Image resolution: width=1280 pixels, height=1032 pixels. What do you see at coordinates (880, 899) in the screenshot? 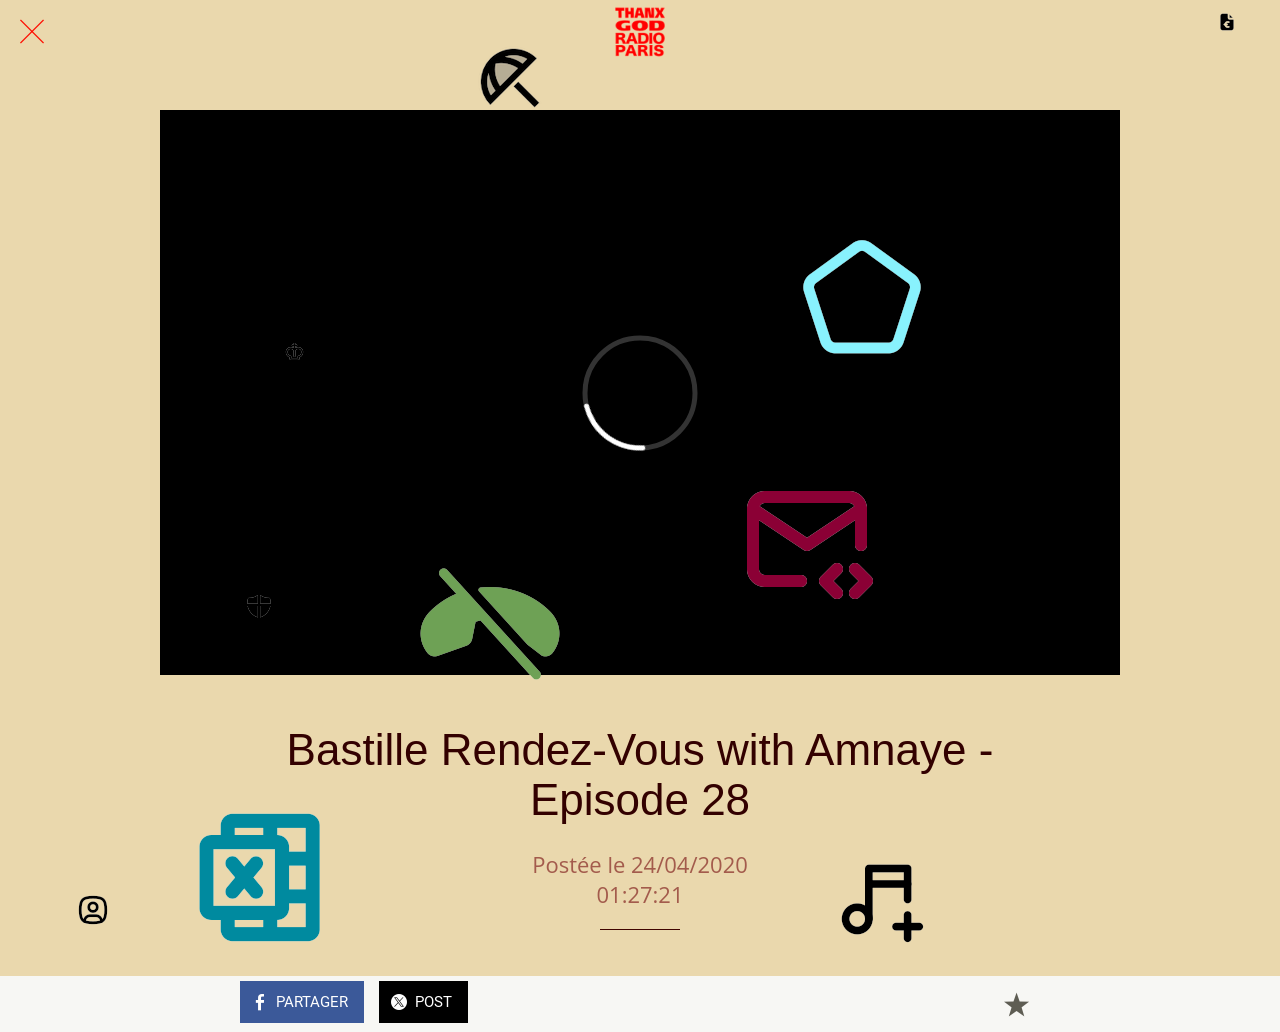
I see `add a new song to your library` at bounding box center [880, 899].